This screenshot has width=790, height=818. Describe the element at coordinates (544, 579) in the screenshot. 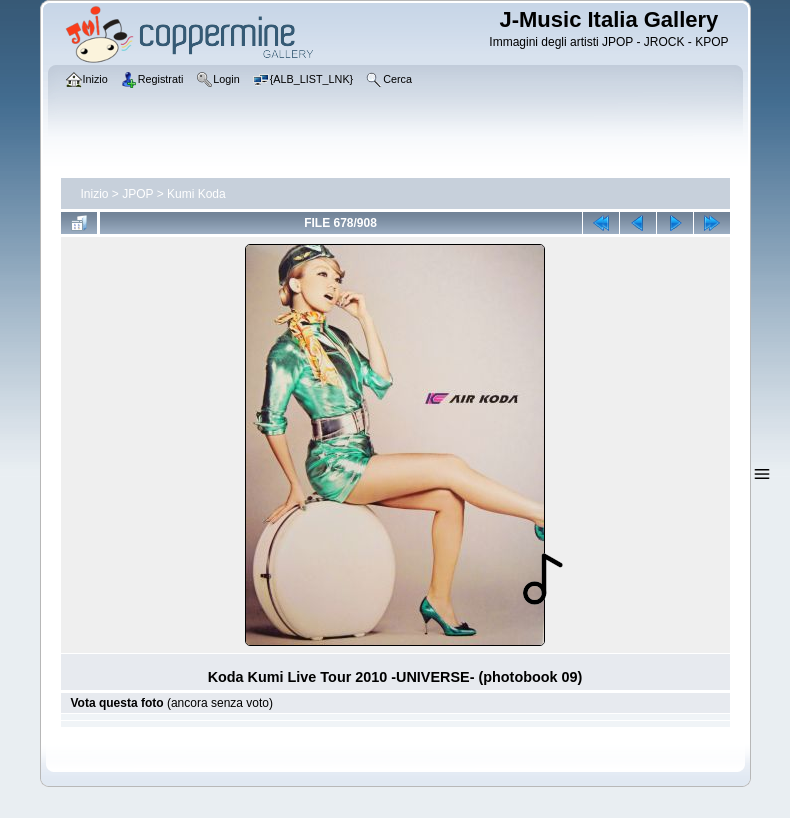

I see `access music library or player` at that location.